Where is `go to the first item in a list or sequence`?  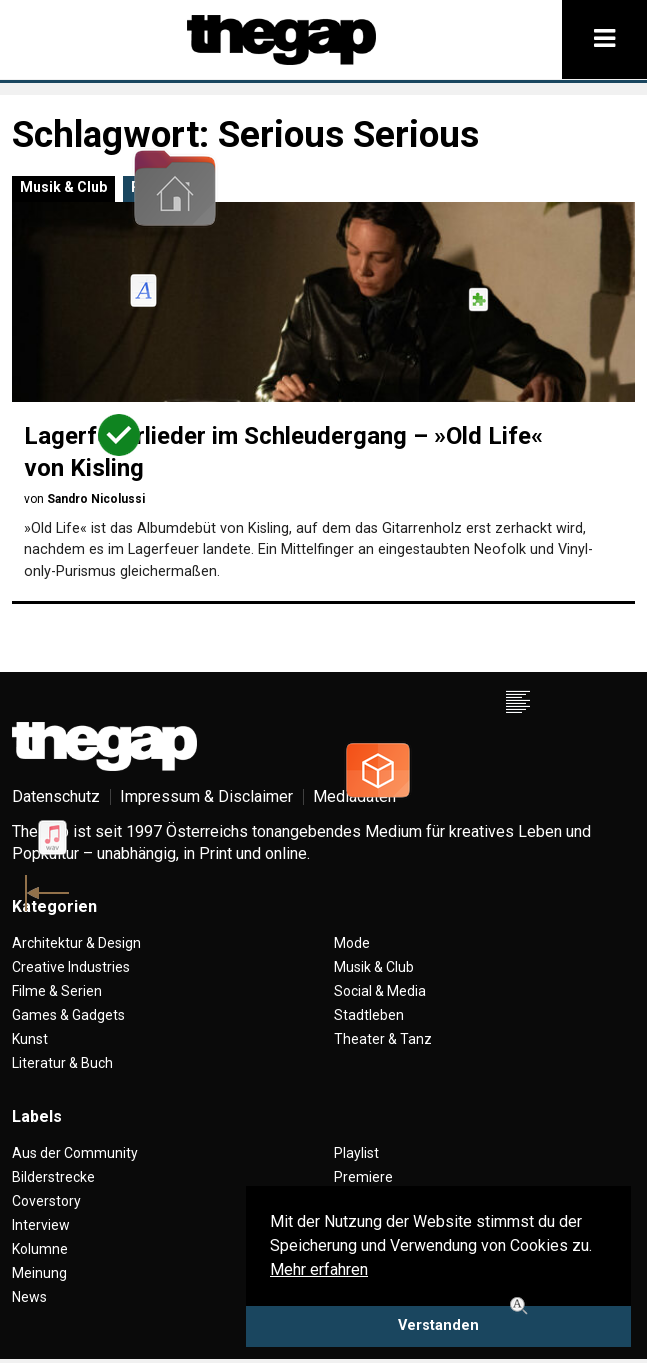 go to the first item in a list or sequence is located at coordinates (47, 893).